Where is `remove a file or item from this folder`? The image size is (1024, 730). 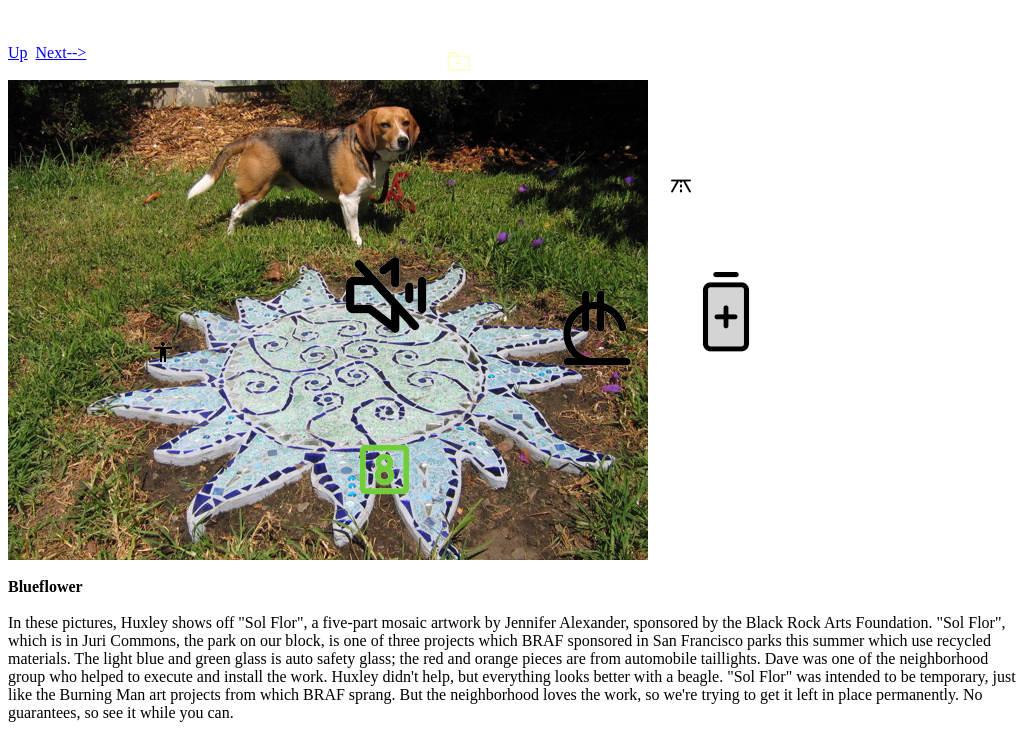
remove a file or item from this folder is located at coordinates (458, 61).